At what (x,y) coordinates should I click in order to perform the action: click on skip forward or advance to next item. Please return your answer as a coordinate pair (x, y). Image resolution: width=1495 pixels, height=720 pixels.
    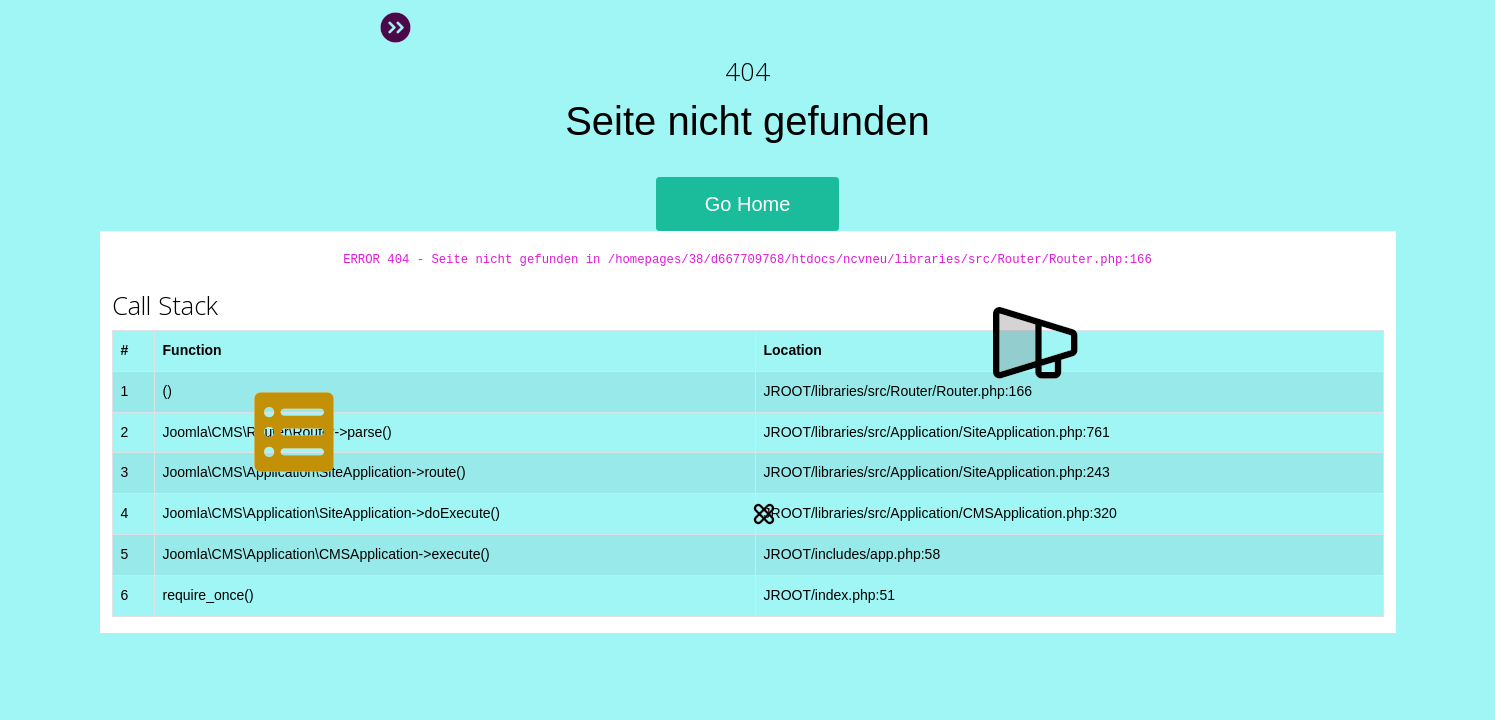
    Looking at the image, I should click on (395, 27).